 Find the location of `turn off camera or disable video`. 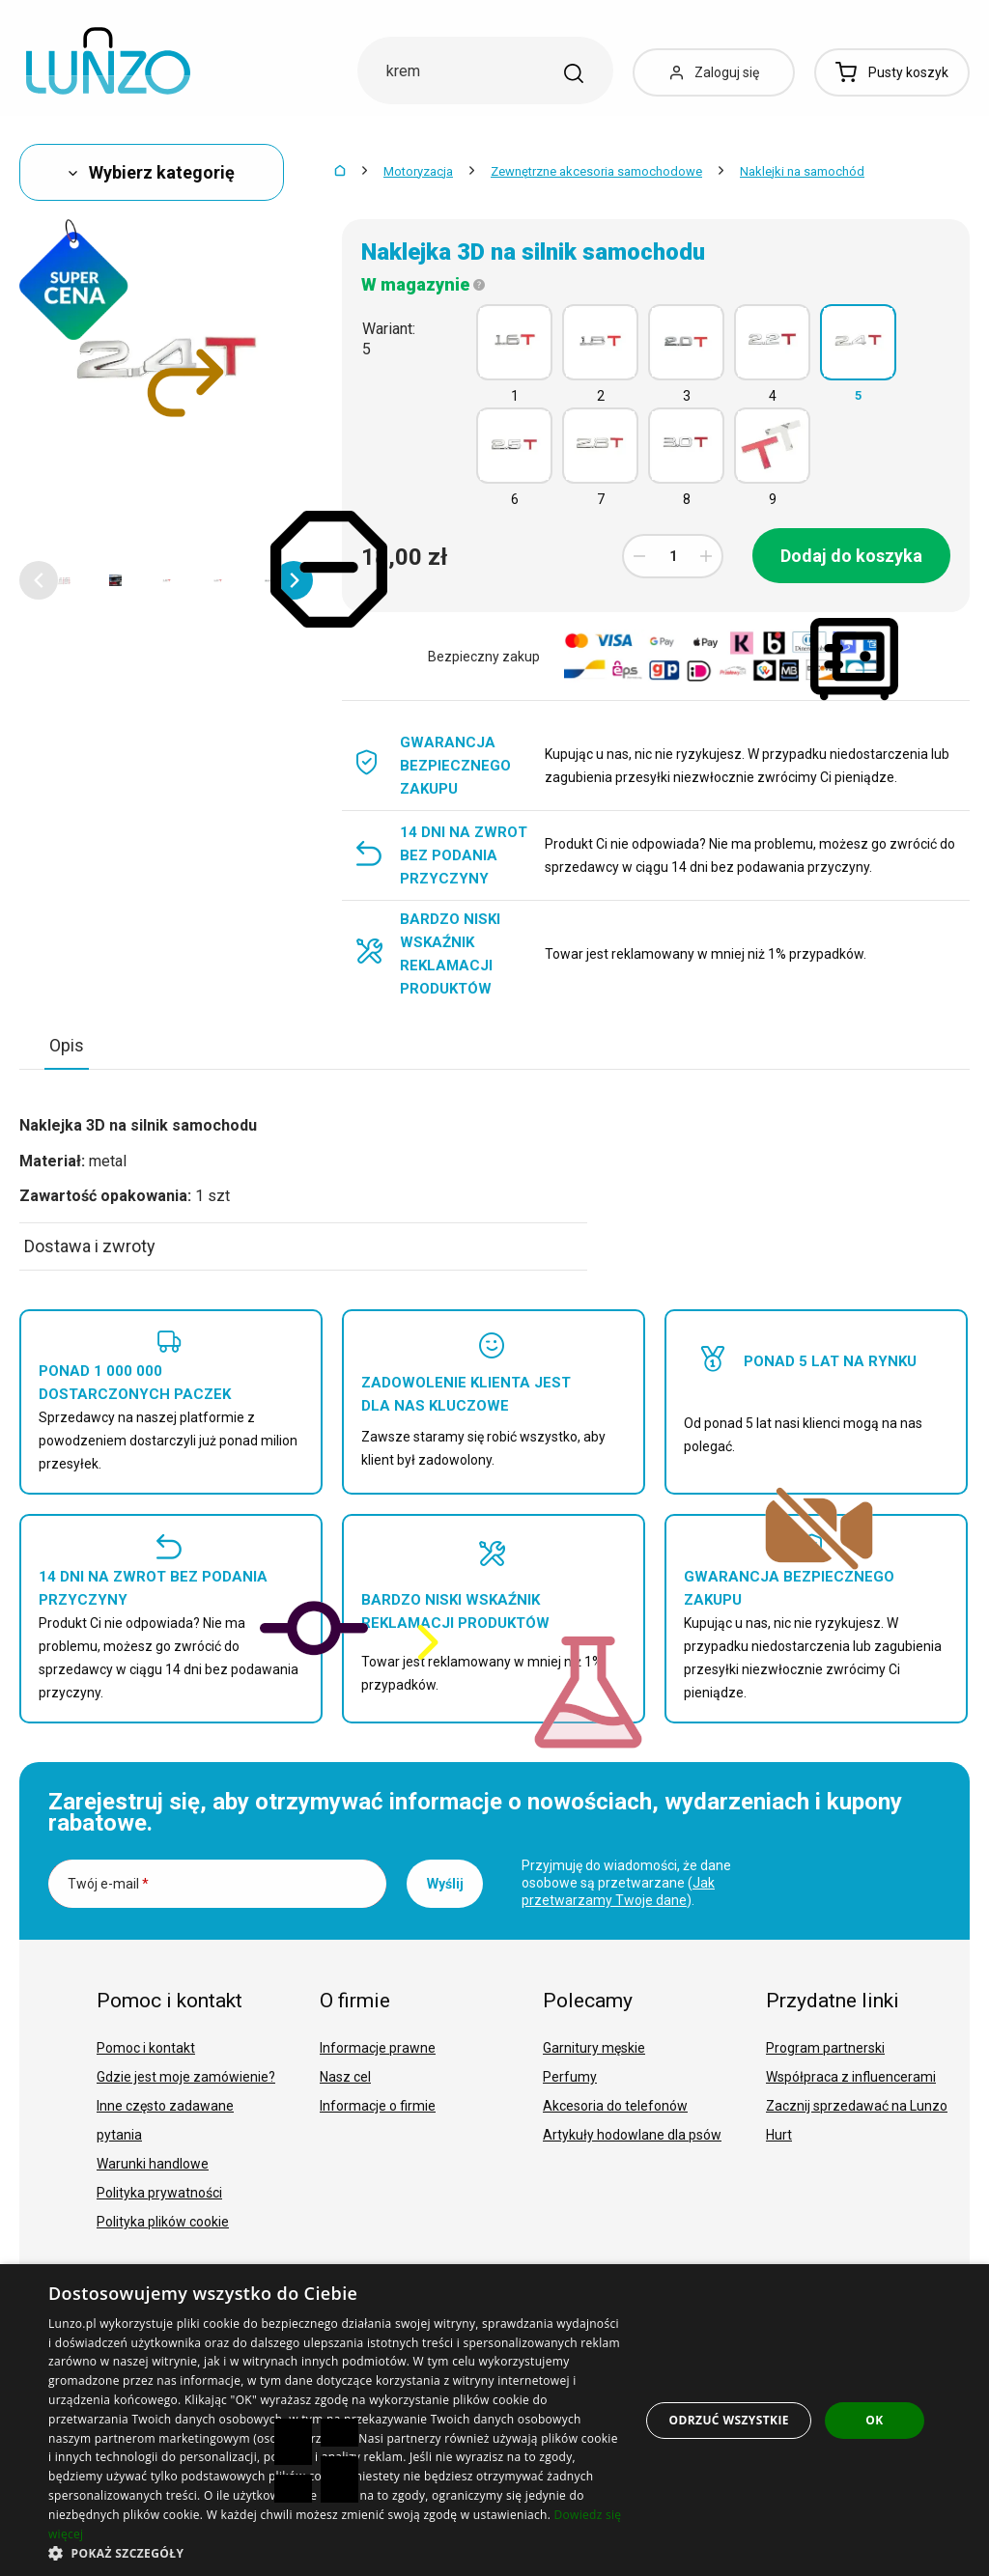

turn off camera or disable video is located at coordinates (819, 1530).